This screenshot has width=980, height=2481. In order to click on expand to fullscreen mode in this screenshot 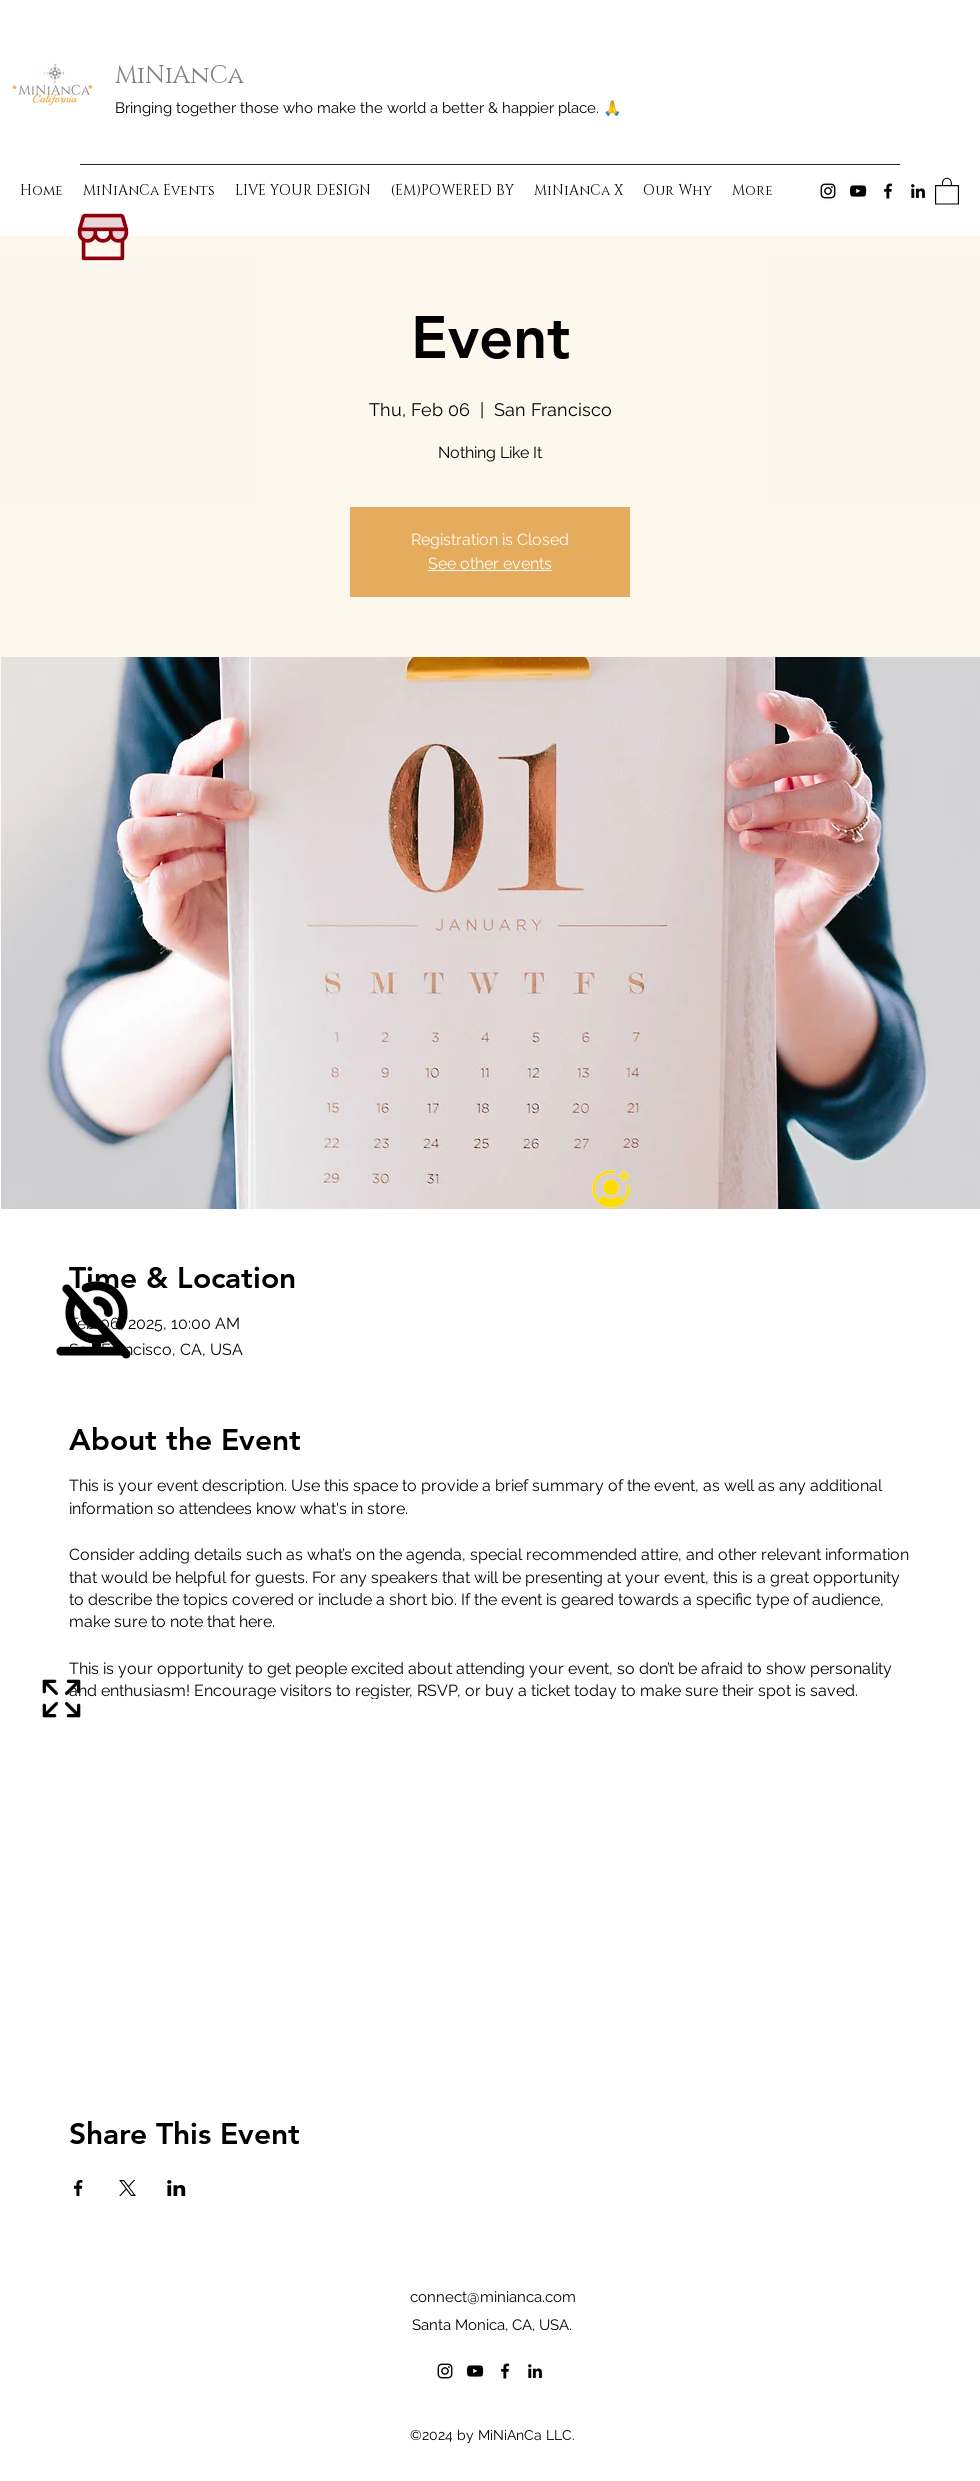, I will do `click(61, 1698)`.